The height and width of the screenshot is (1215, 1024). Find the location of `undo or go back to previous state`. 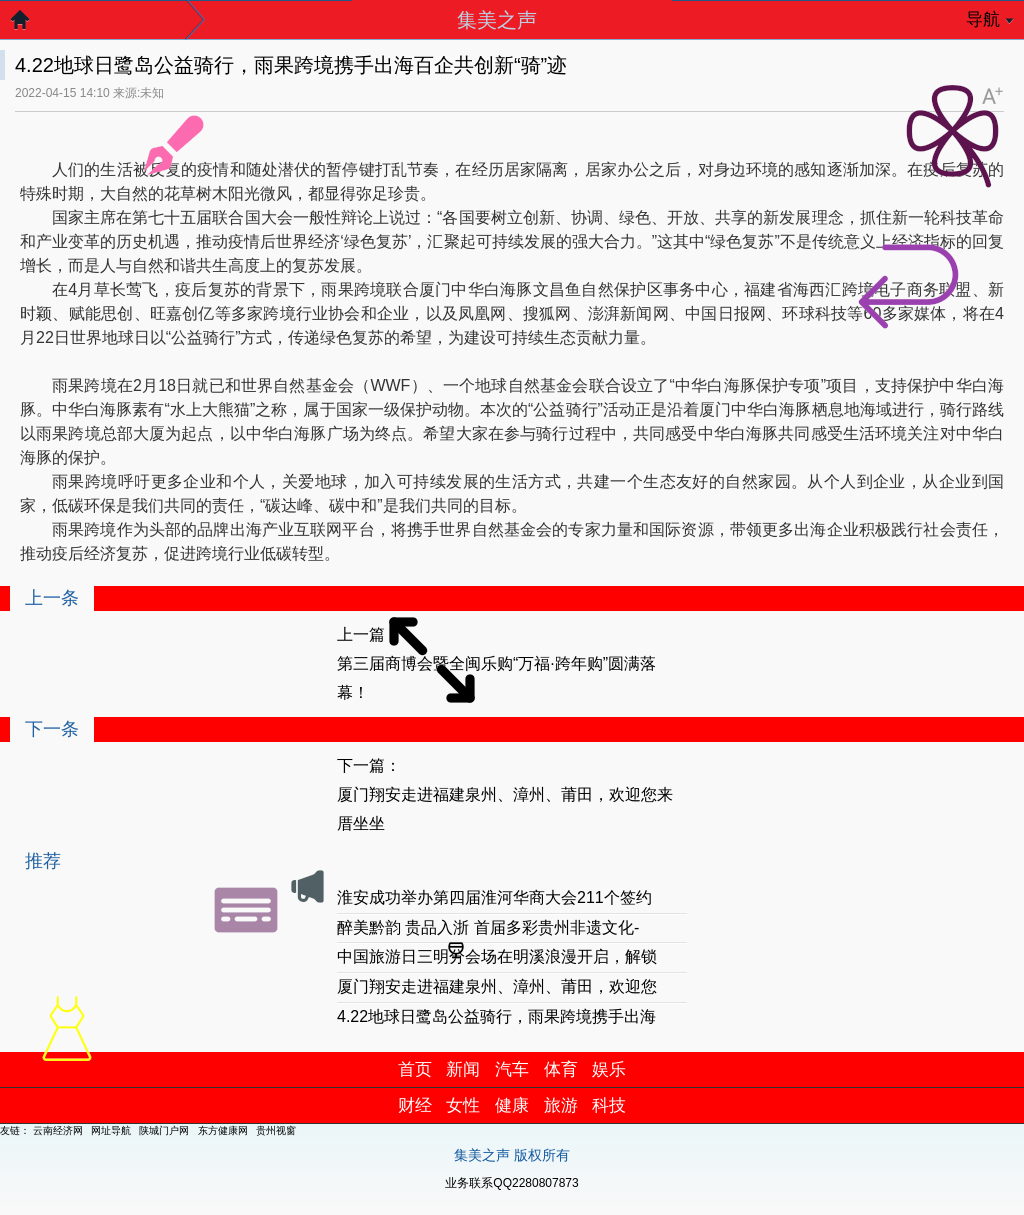

undo or go back to previous state is located at coordinates (908, 282).